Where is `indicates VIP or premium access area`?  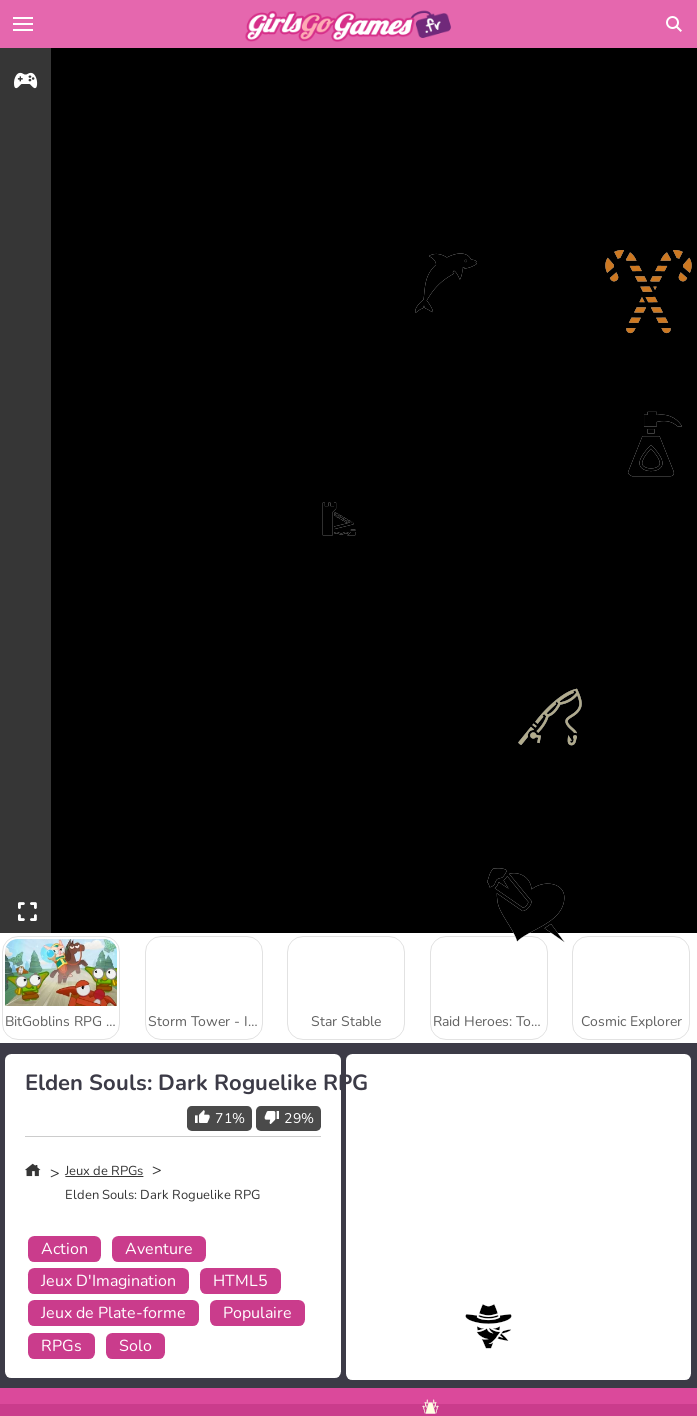 indicates VIP or premium access area is located at coordinates (430, 1406).